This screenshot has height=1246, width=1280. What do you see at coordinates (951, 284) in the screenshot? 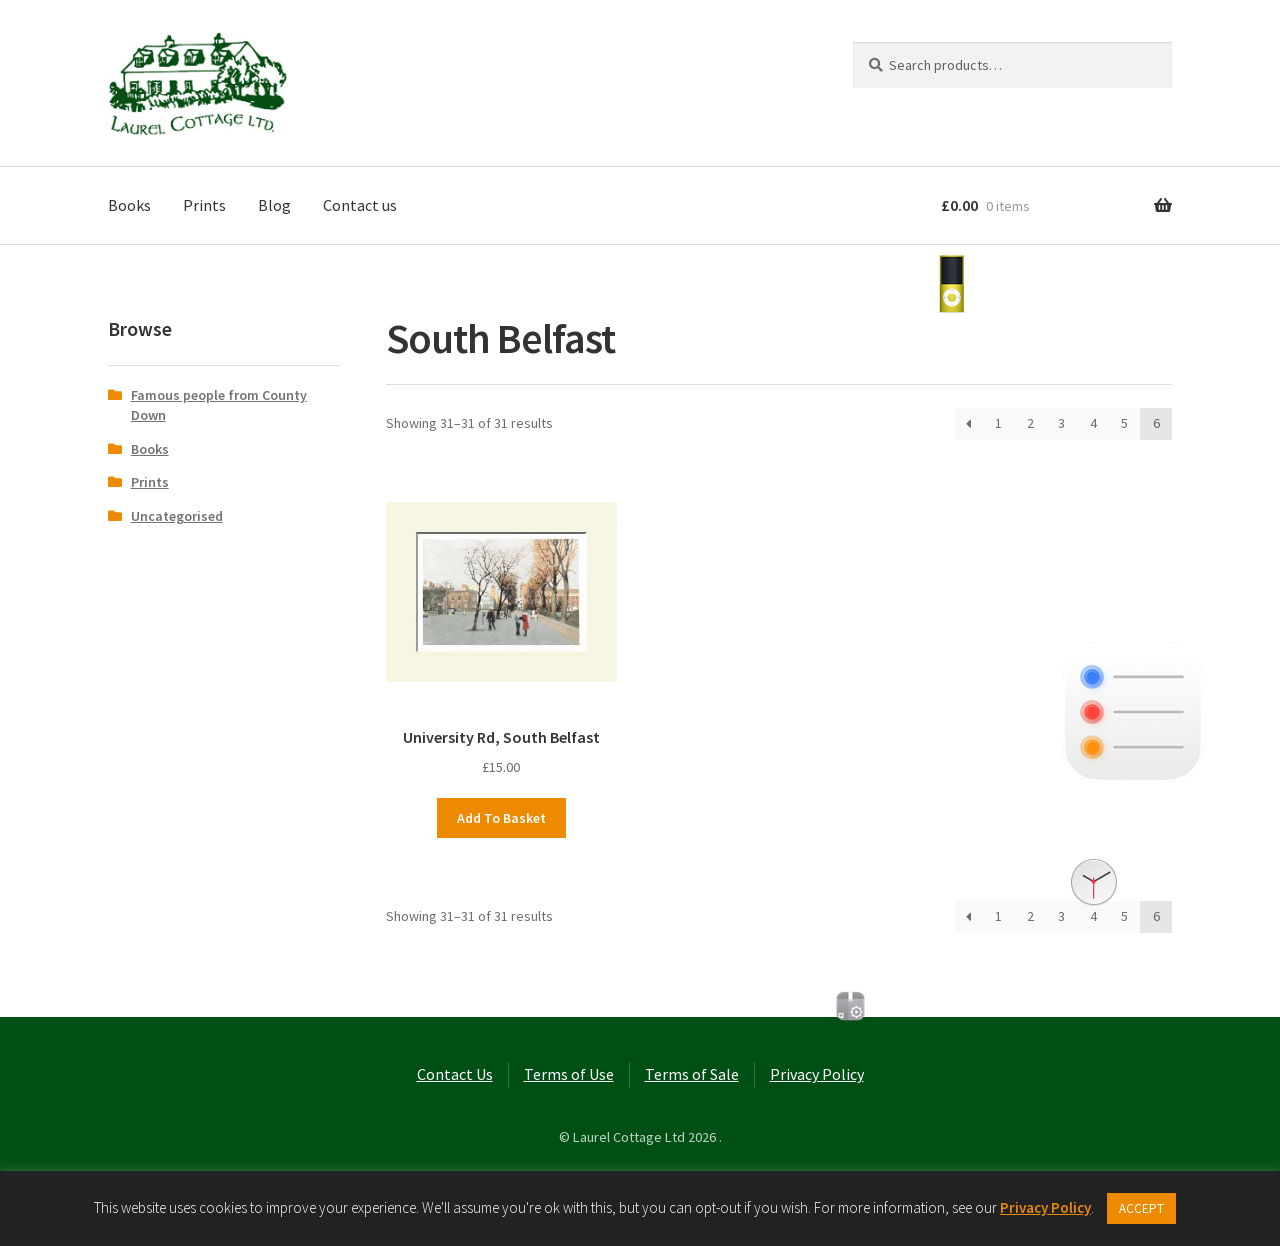
I see `iPod nano device in yellow` at bounding box center [951, 284].